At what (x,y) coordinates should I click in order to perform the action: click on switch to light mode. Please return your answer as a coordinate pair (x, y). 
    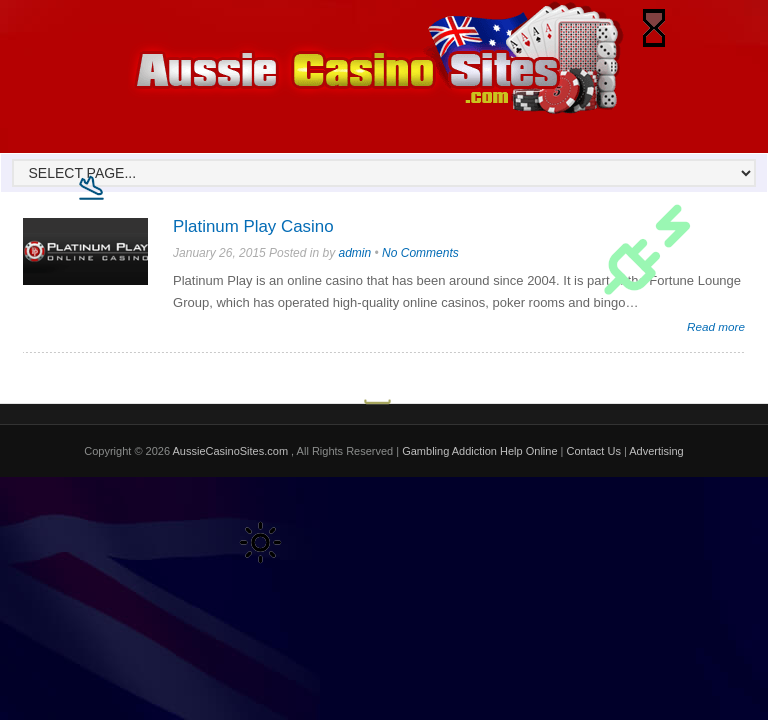
    Looking at the image, I should click on (260, 542).